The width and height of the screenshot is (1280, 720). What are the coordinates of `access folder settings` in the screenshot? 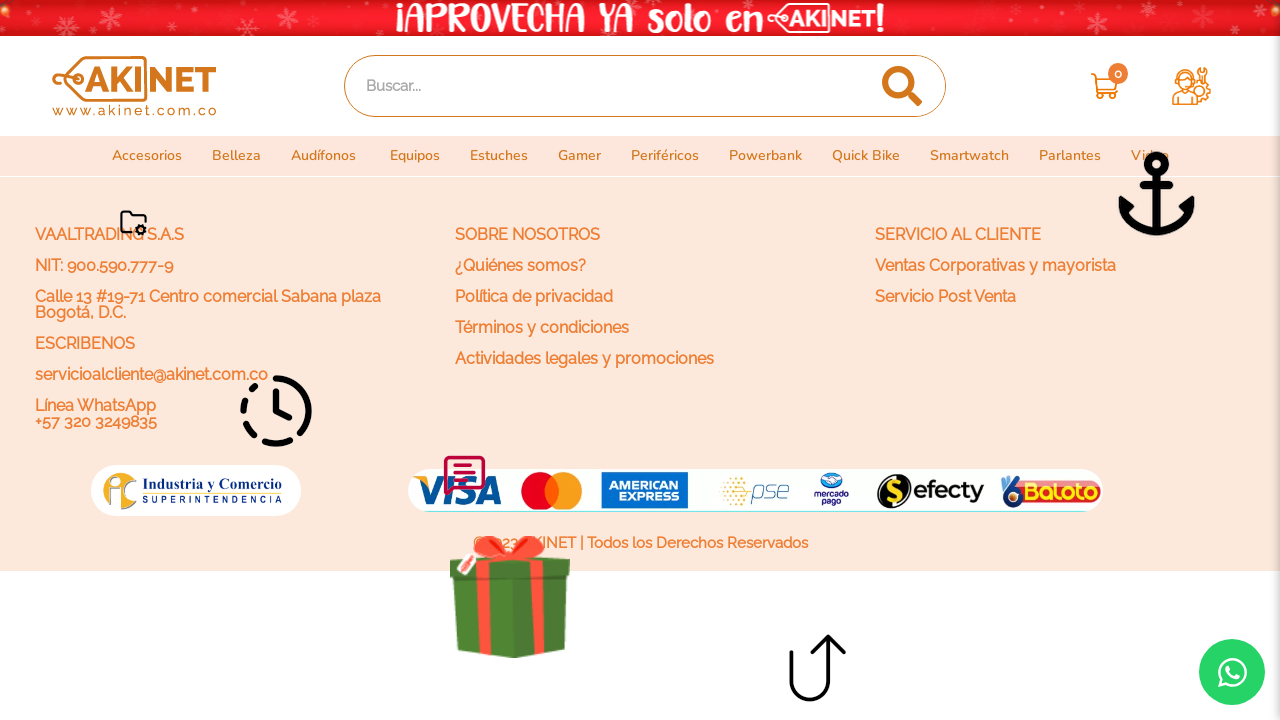 It's located at (133, 222).